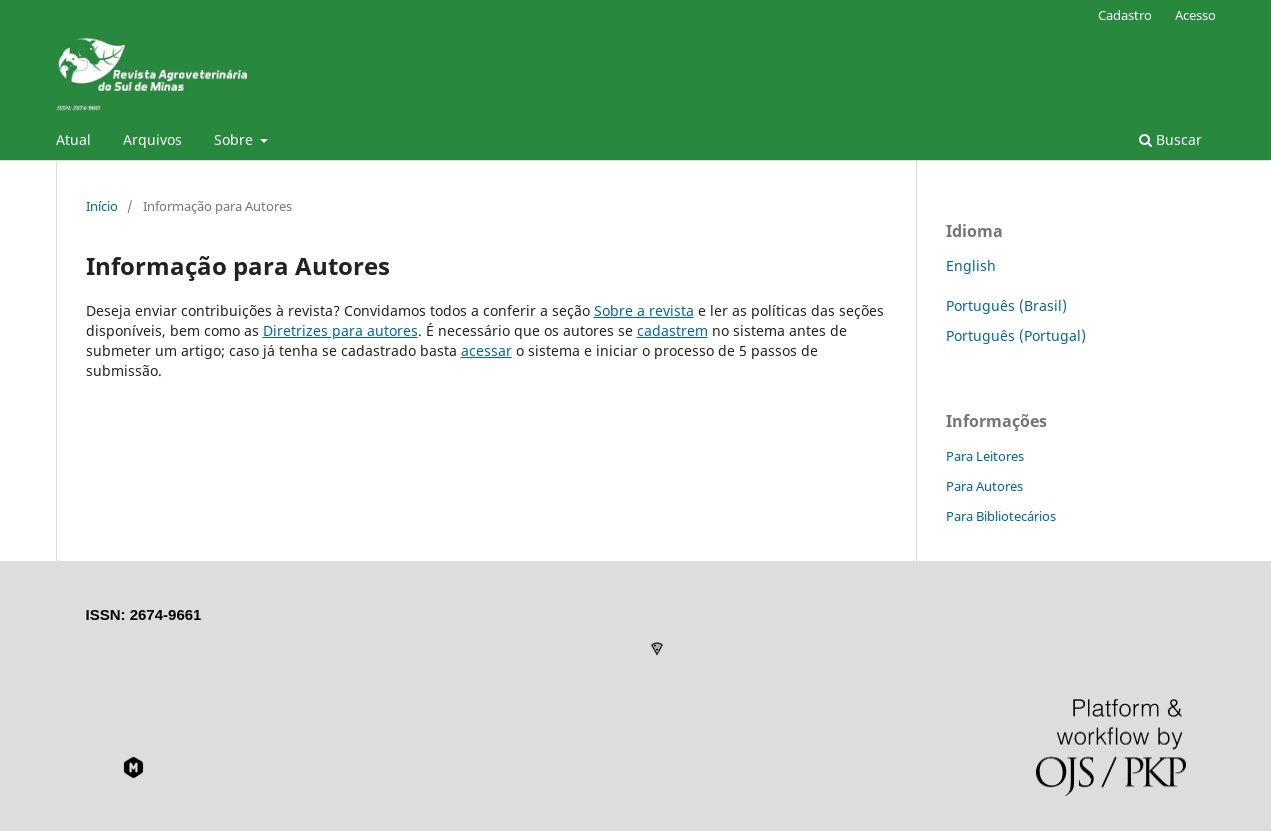 The width and height of the screenshot is (1271, 831). Describe the element at coordinates (657, 649) in the screenshot. I see `find nearby pizza restaurants` at that location.